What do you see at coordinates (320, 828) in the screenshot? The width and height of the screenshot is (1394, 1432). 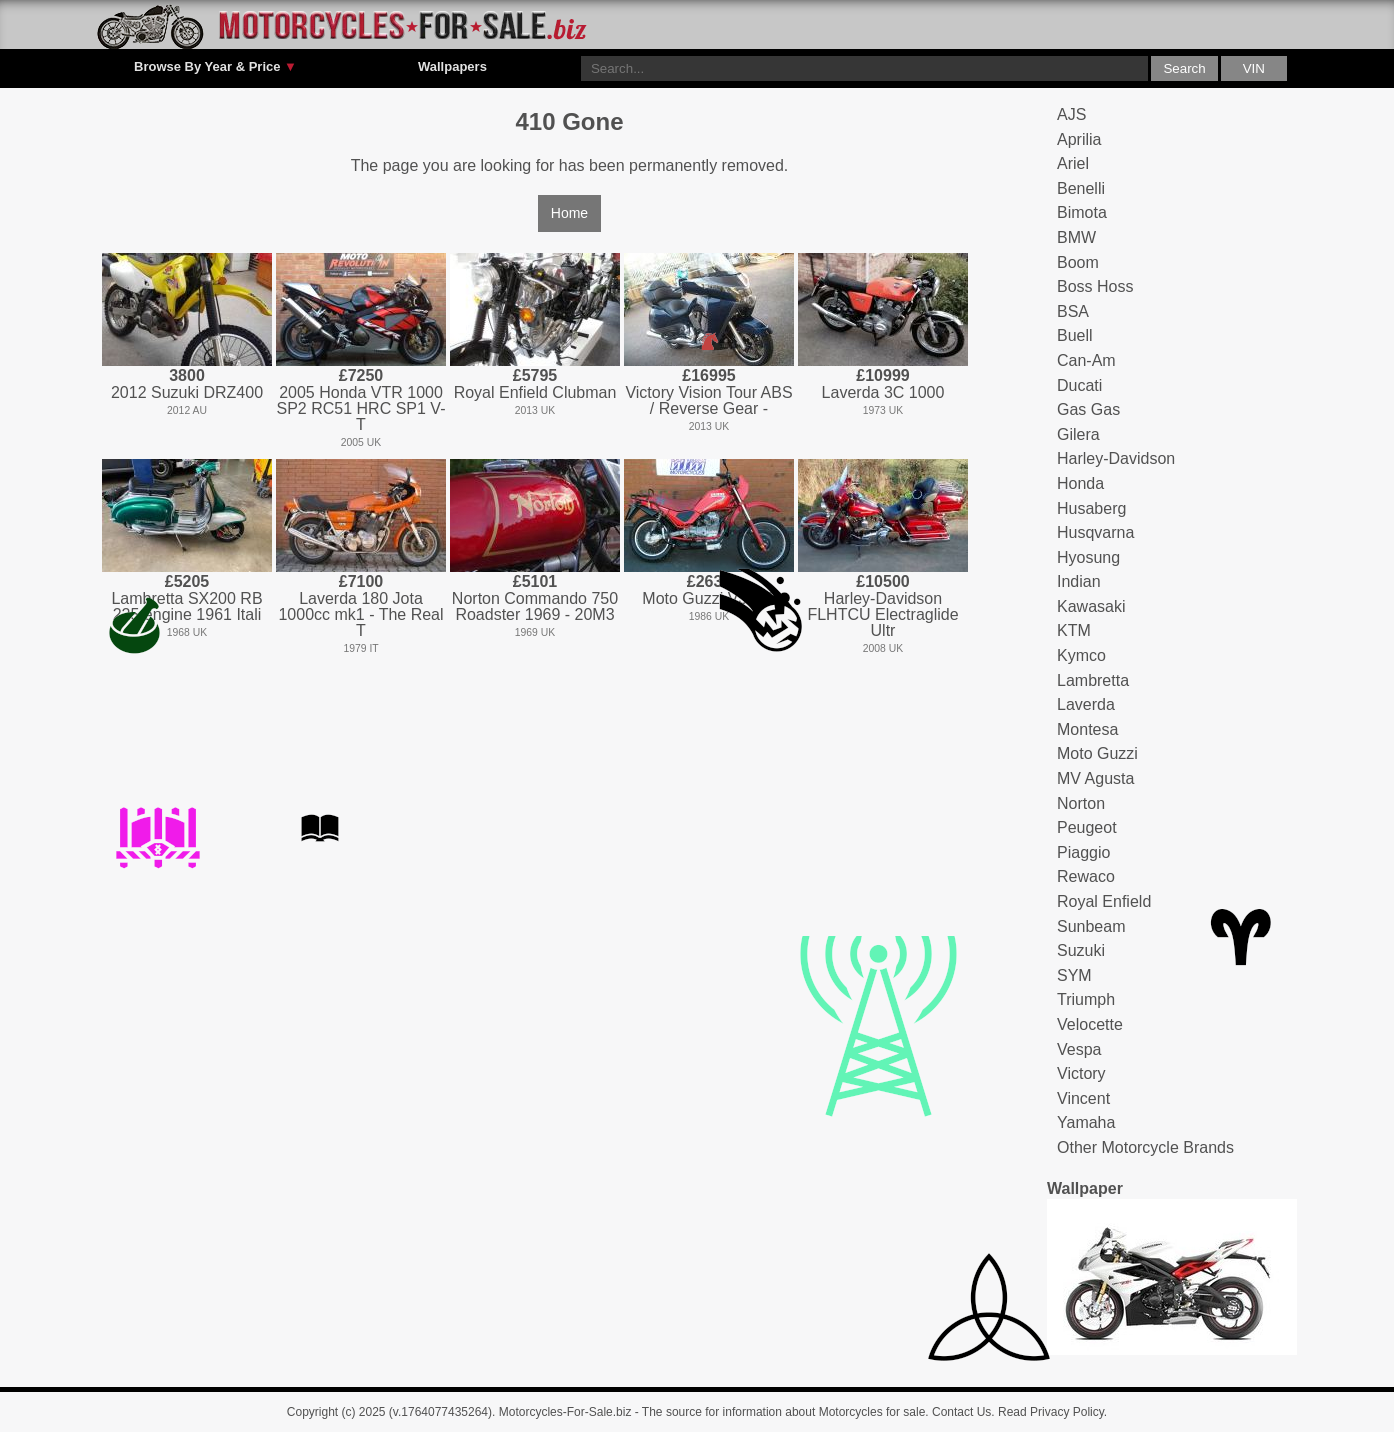 I see `open the reading or library section` at bounding box center [320, 828].